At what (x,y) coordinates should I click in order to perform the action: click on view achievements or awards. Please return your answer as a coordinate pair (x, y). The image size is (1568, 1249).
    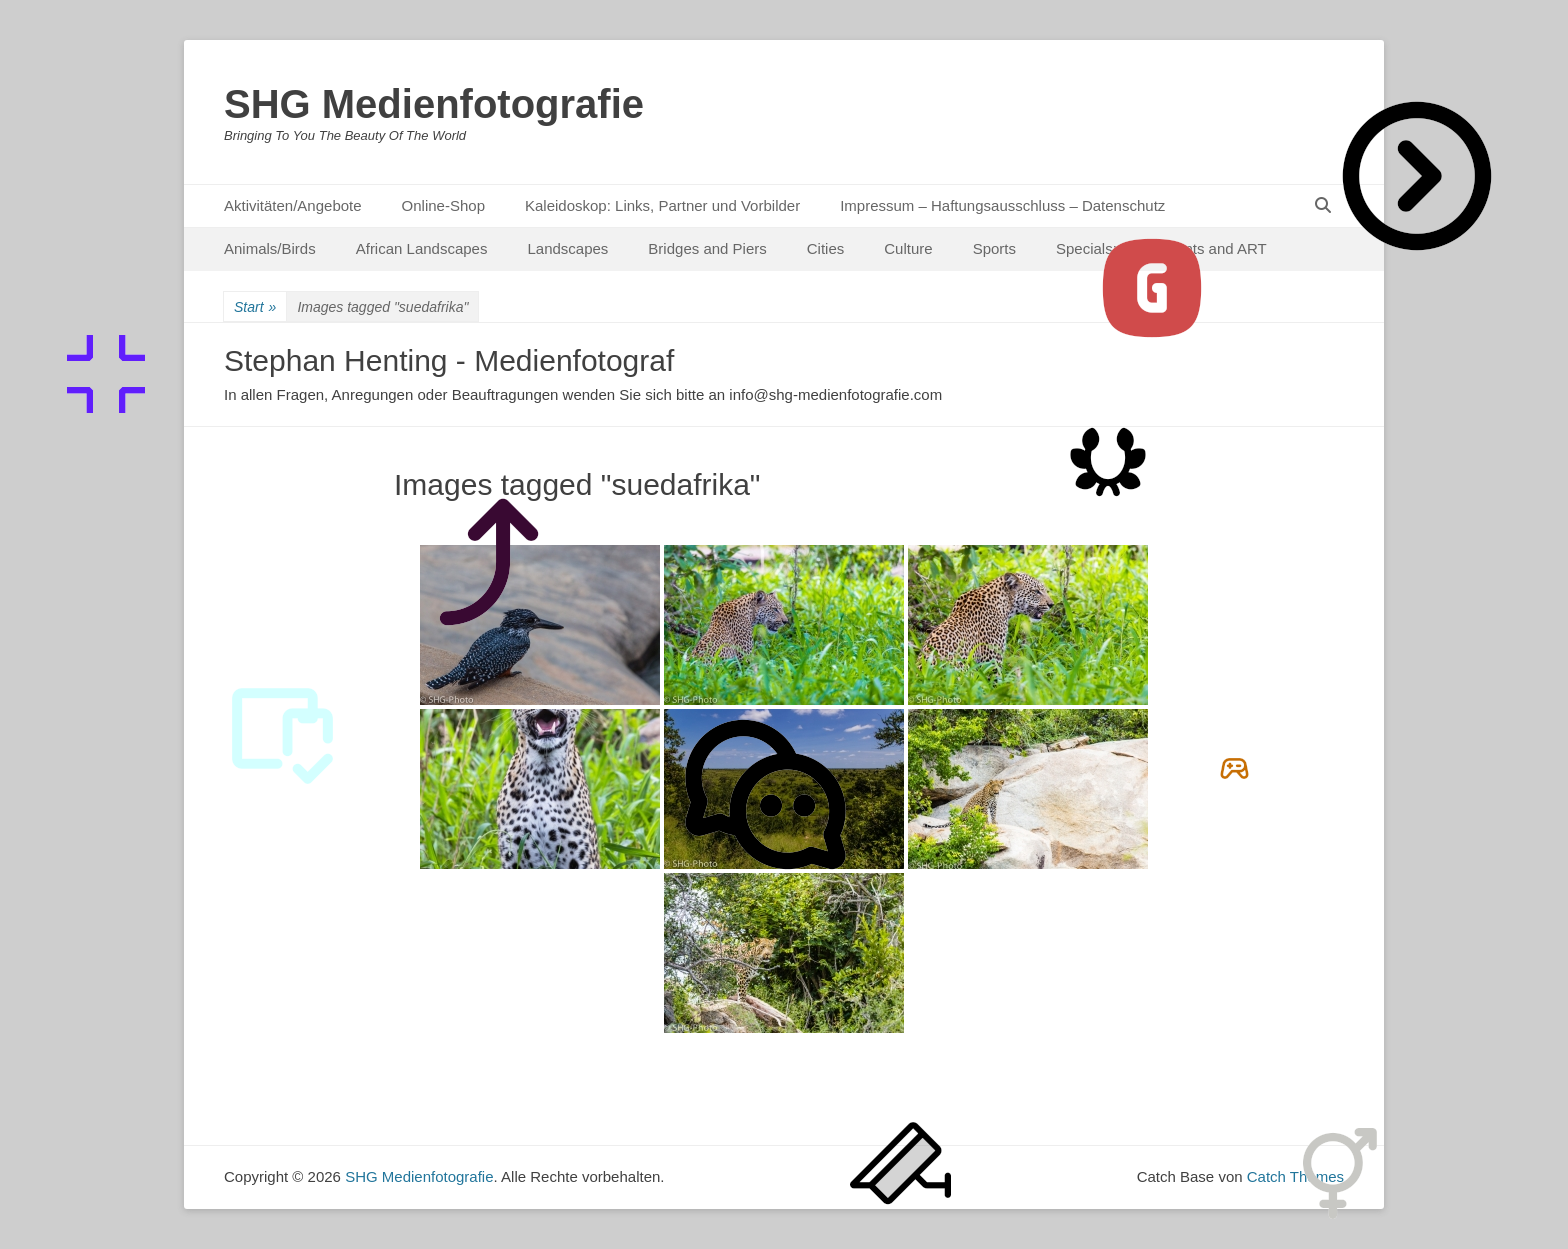
    Looking at the image, I should click on (1108, 462).